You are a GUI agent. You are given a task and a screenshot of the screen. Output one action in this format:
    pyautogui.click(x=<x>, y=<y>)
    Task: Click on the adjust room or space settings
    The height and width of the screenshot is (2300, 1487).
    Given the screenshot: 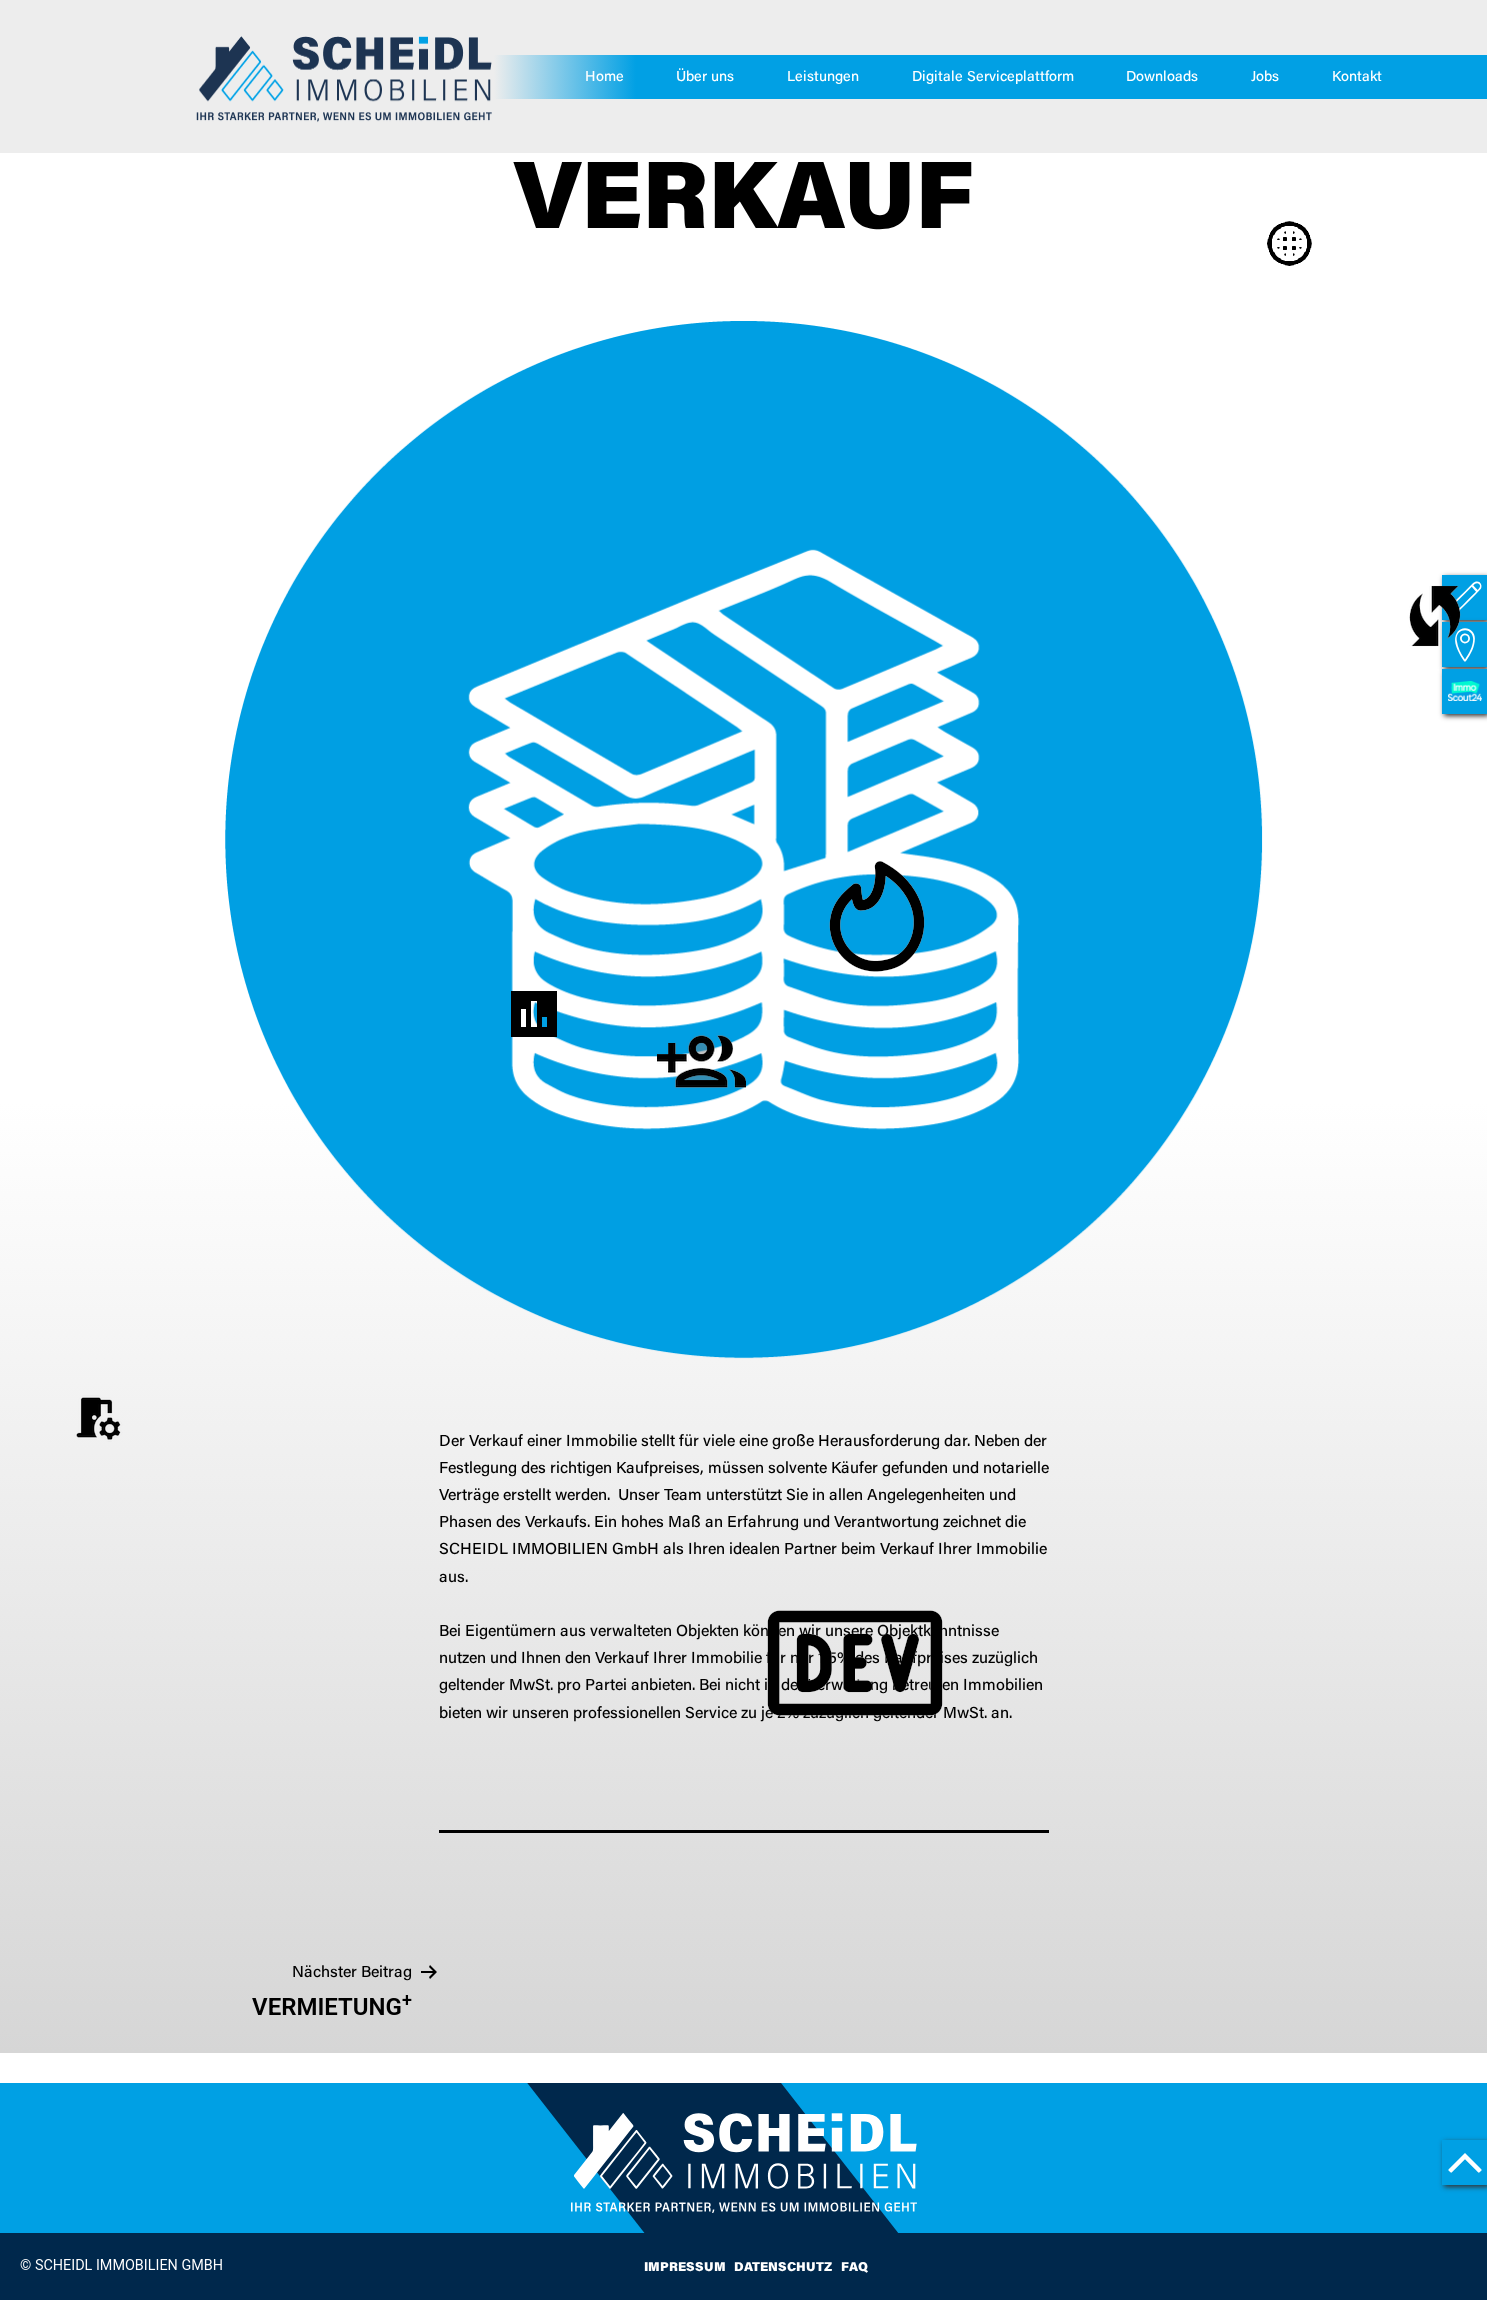 What is the action you would take?
    pyautogui.click(x=96, y=1417)
    